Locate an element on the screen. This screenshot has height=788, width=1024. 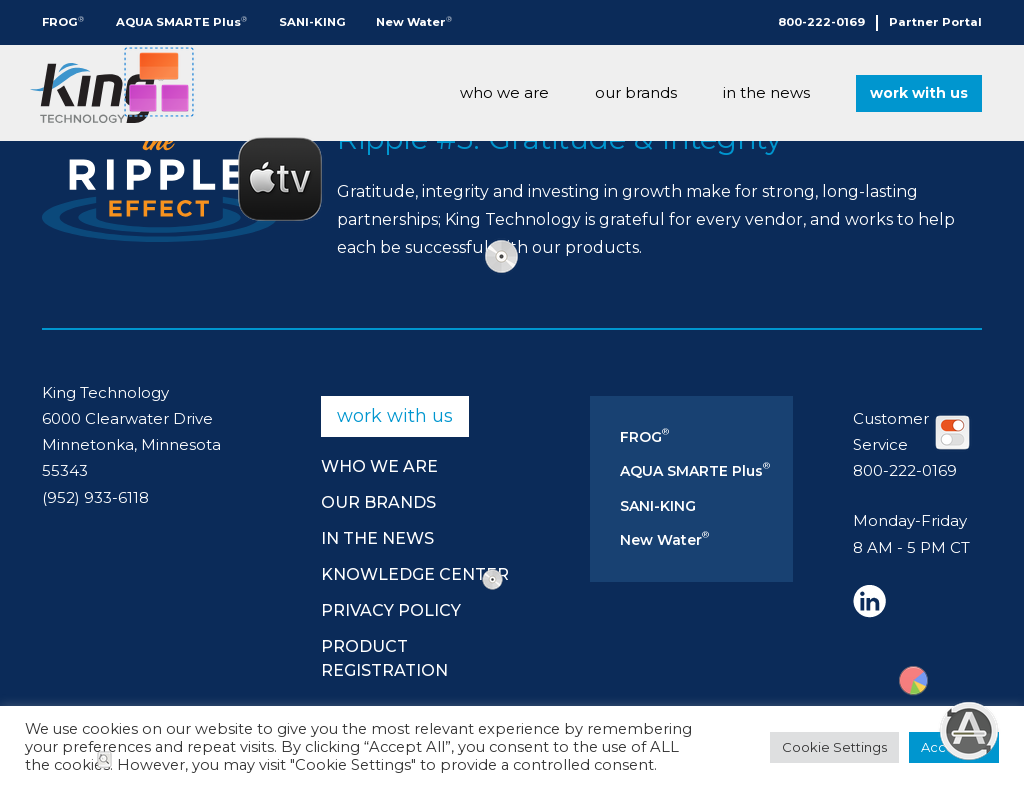
open disk usage analyzer app is located at coordinates (913, 680).